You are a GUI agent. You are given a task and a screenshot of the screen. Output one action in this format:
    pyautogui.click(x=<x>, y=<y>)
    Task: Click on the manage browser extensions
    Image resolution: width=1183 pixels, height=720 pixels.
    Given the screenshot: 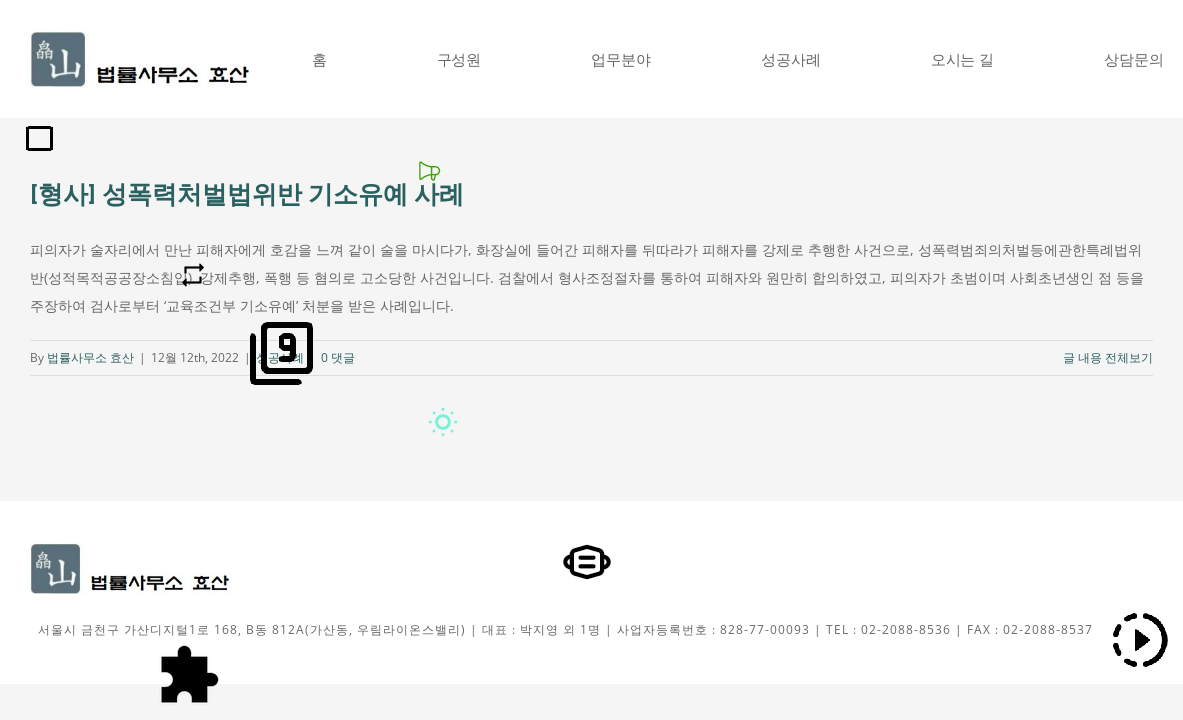 What is the action you would take?
    pyautogui.click(x=188, y=675)
    